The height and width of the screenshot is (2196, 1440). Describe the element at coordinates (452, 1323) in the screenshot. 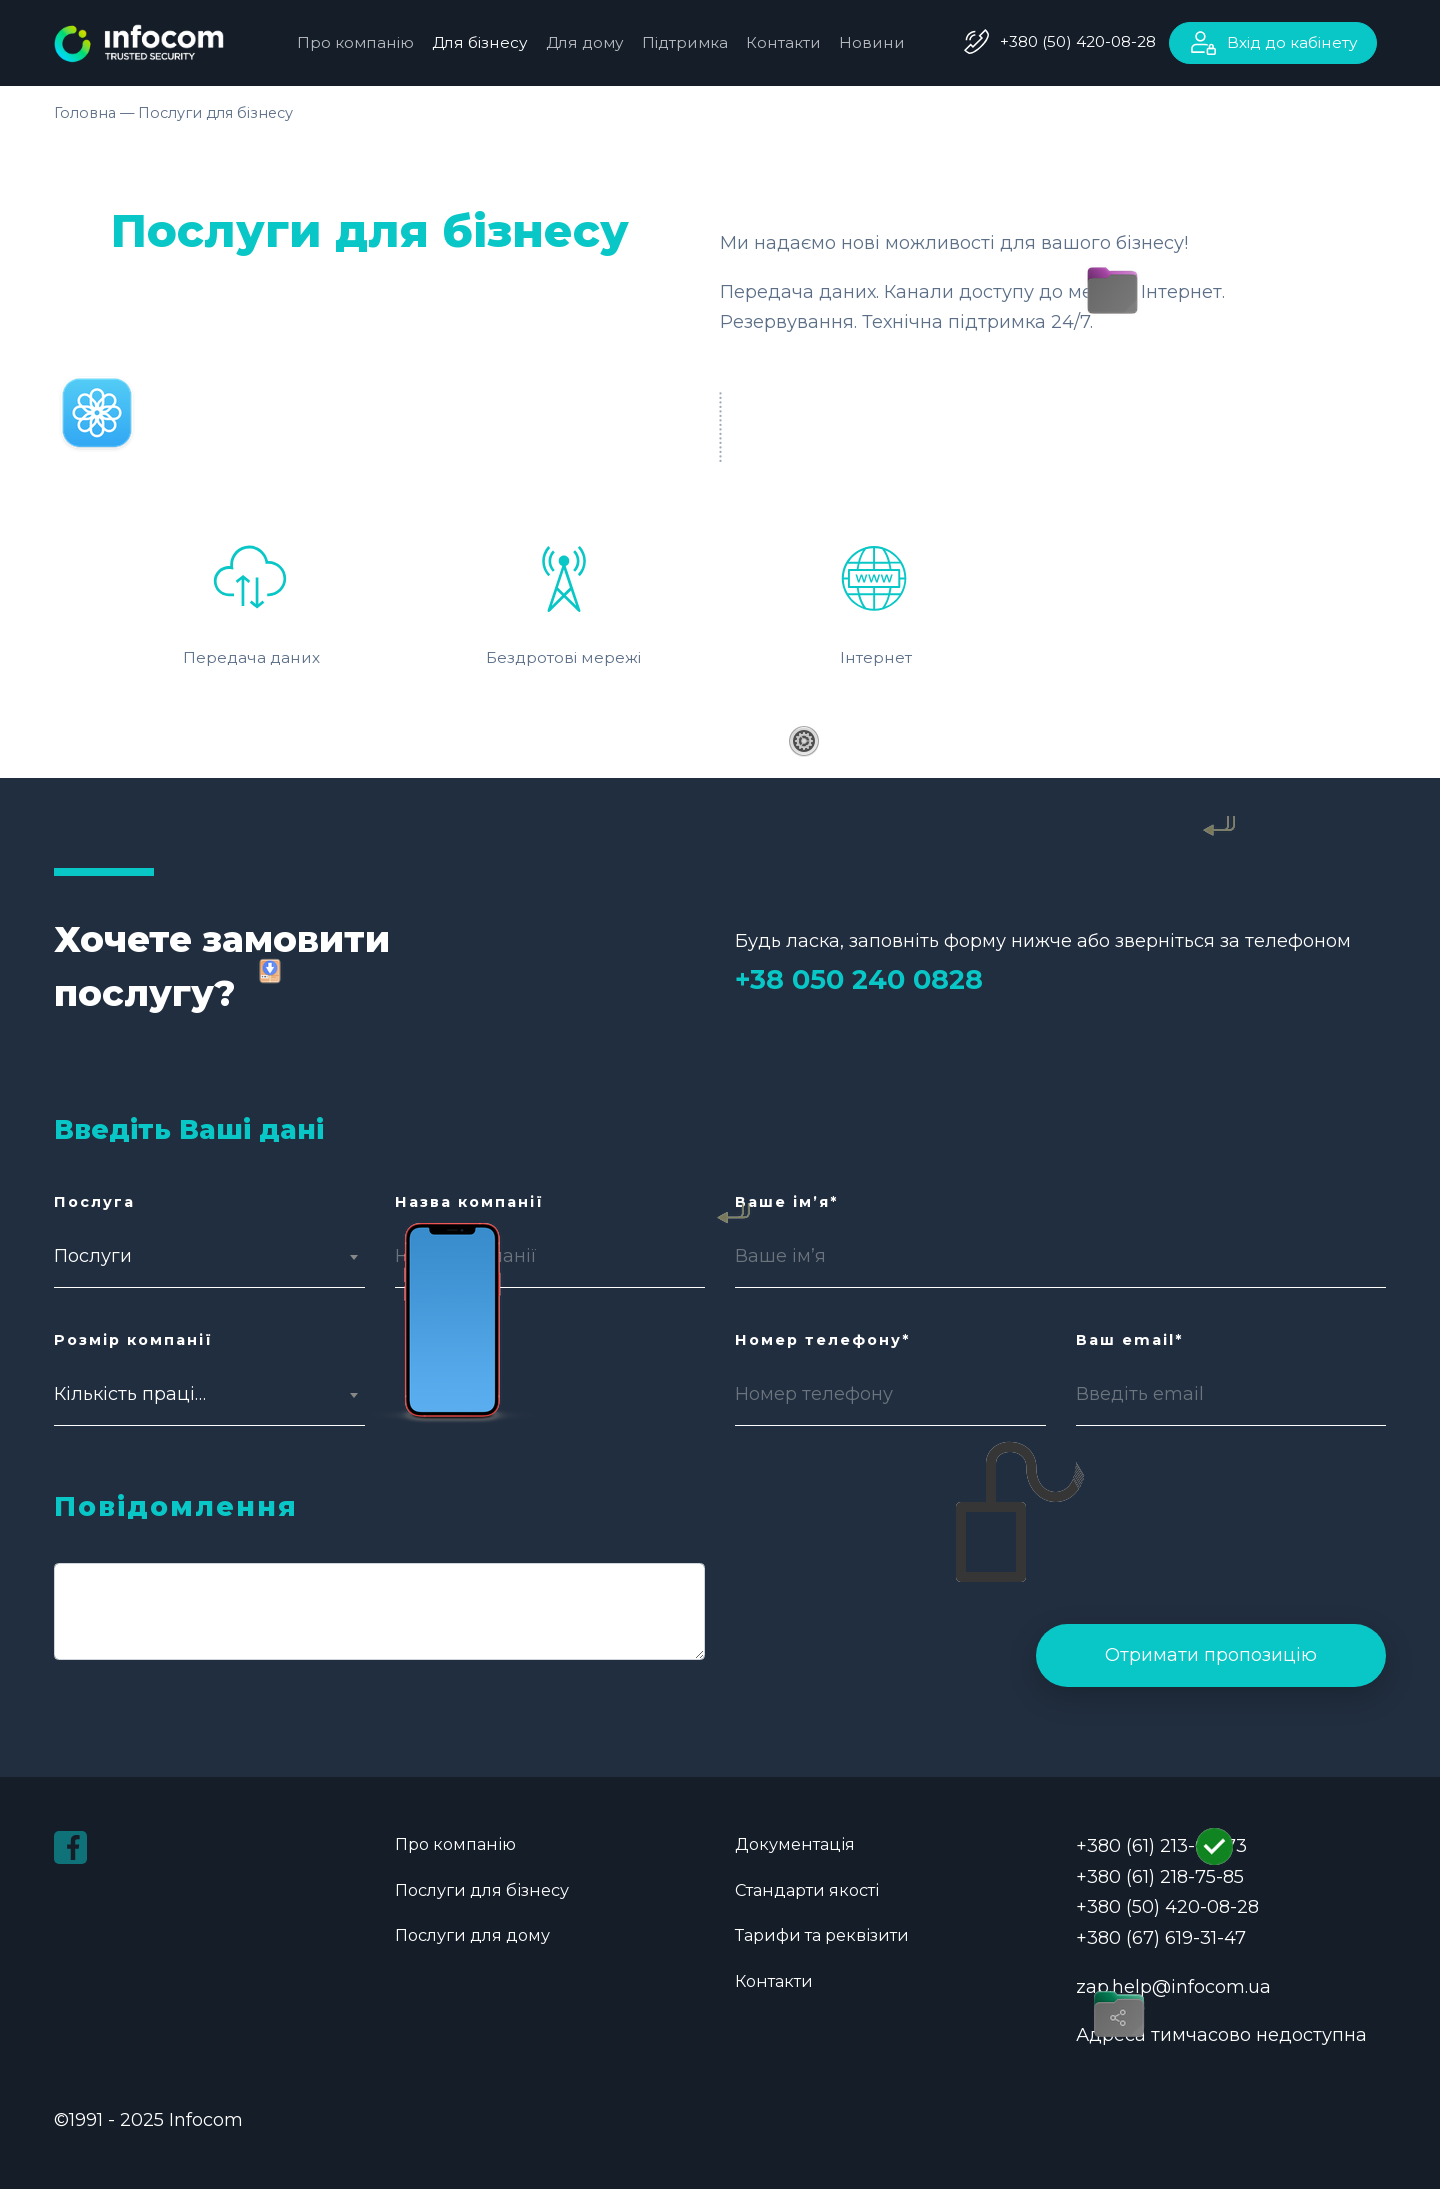

I see `iPhone 12 device icon in red` at that location.